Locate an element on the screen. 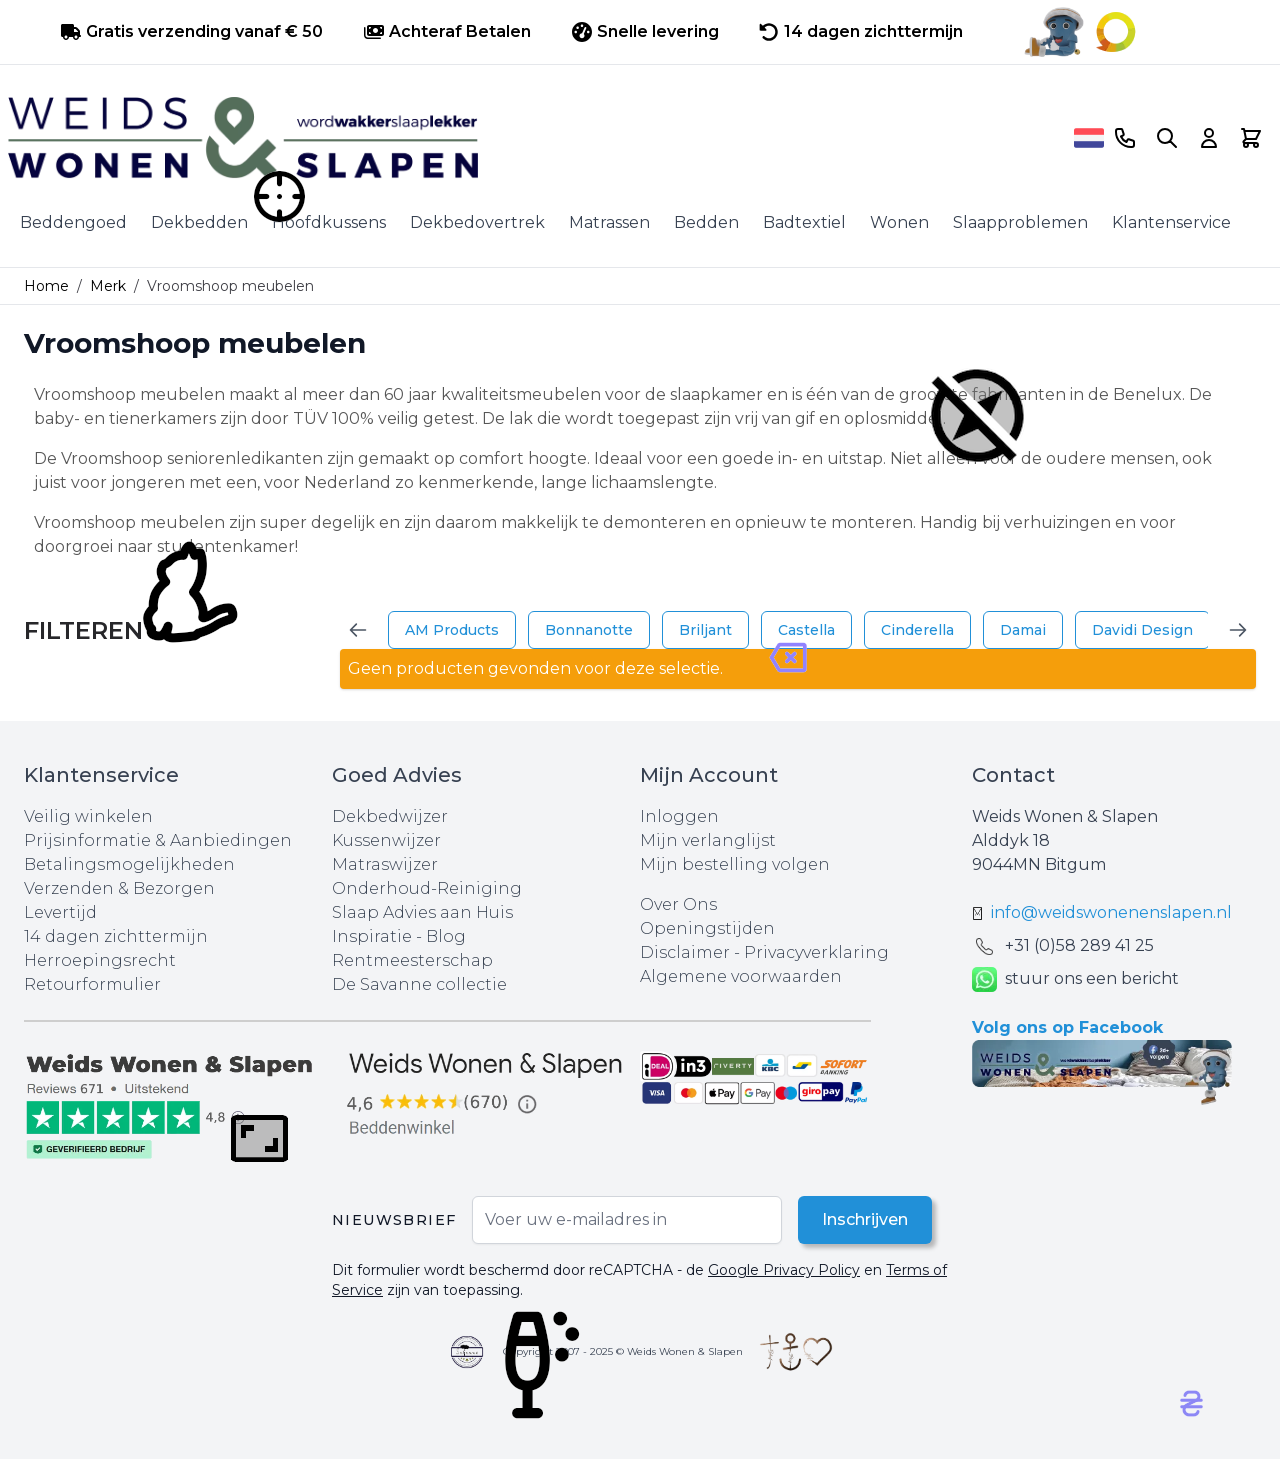  link to yarn package manager is located at coordinates (189, 592).